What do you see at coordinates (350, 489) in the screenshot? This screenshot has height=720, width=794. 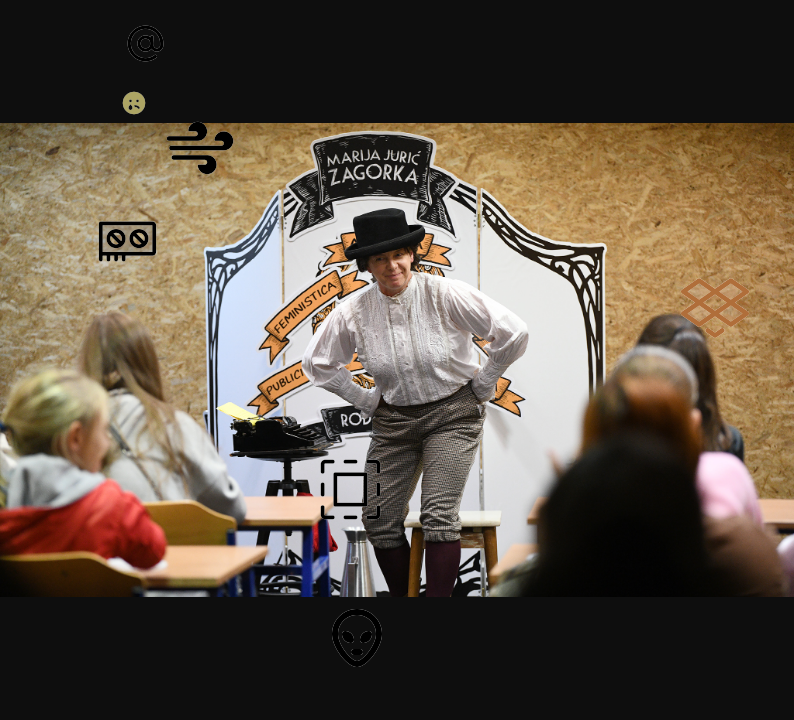 I see `select all items` at bounding box center [350, 489].